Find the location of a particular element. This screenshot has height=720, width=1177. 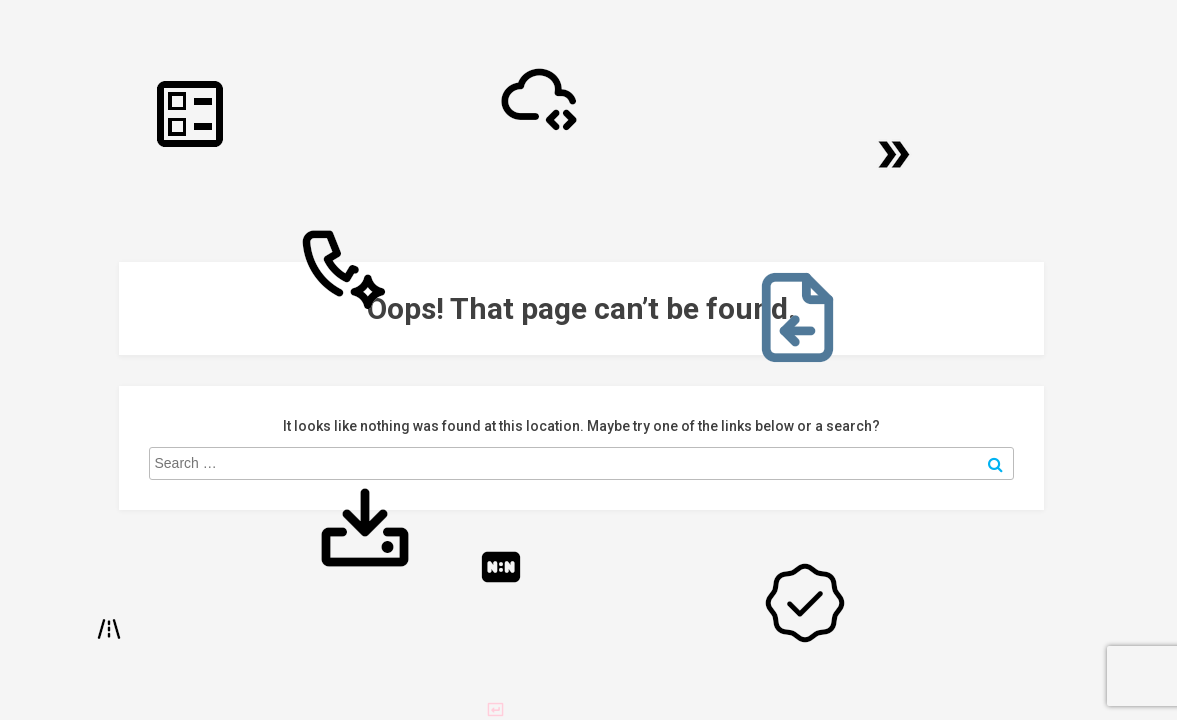

import a file from another location is located at coordinates (797, 317).